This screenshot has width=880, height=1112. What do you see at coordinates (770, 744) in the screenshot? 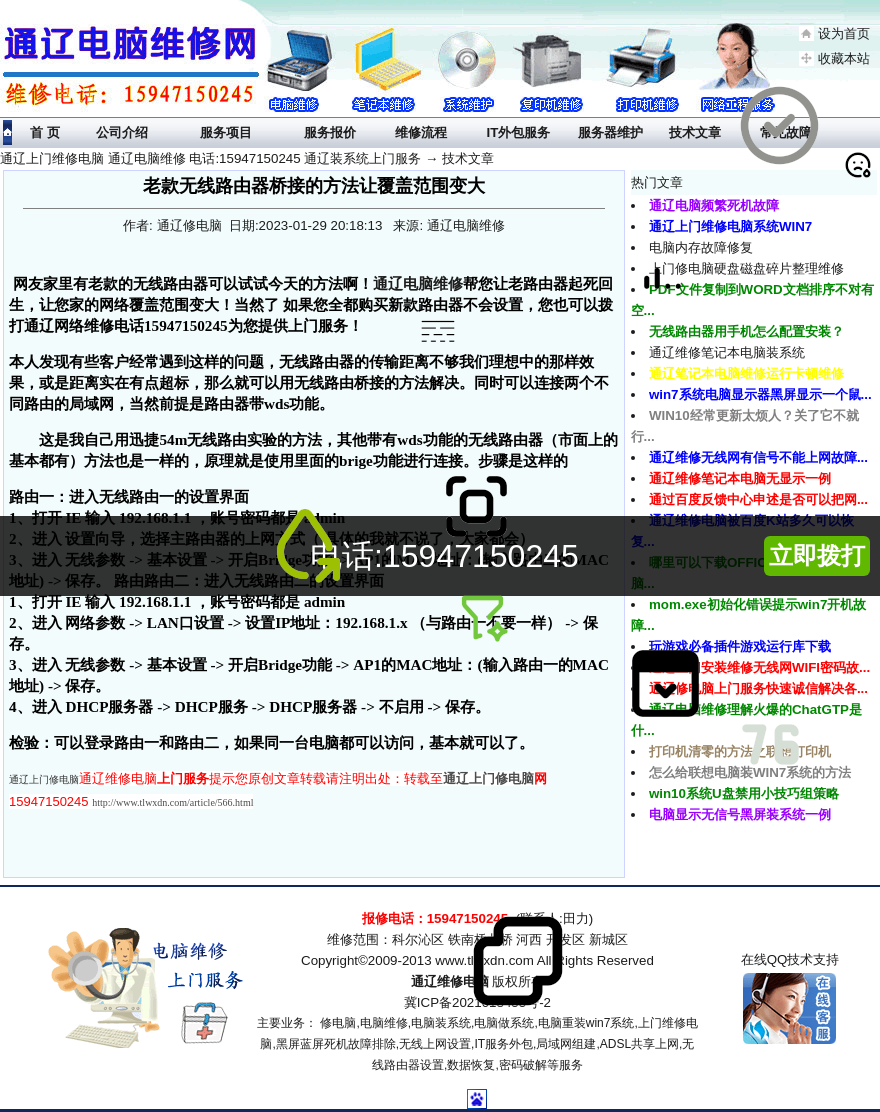
I see `indicates item number 76 in a list or sequence` at bounding box center [770, 744].